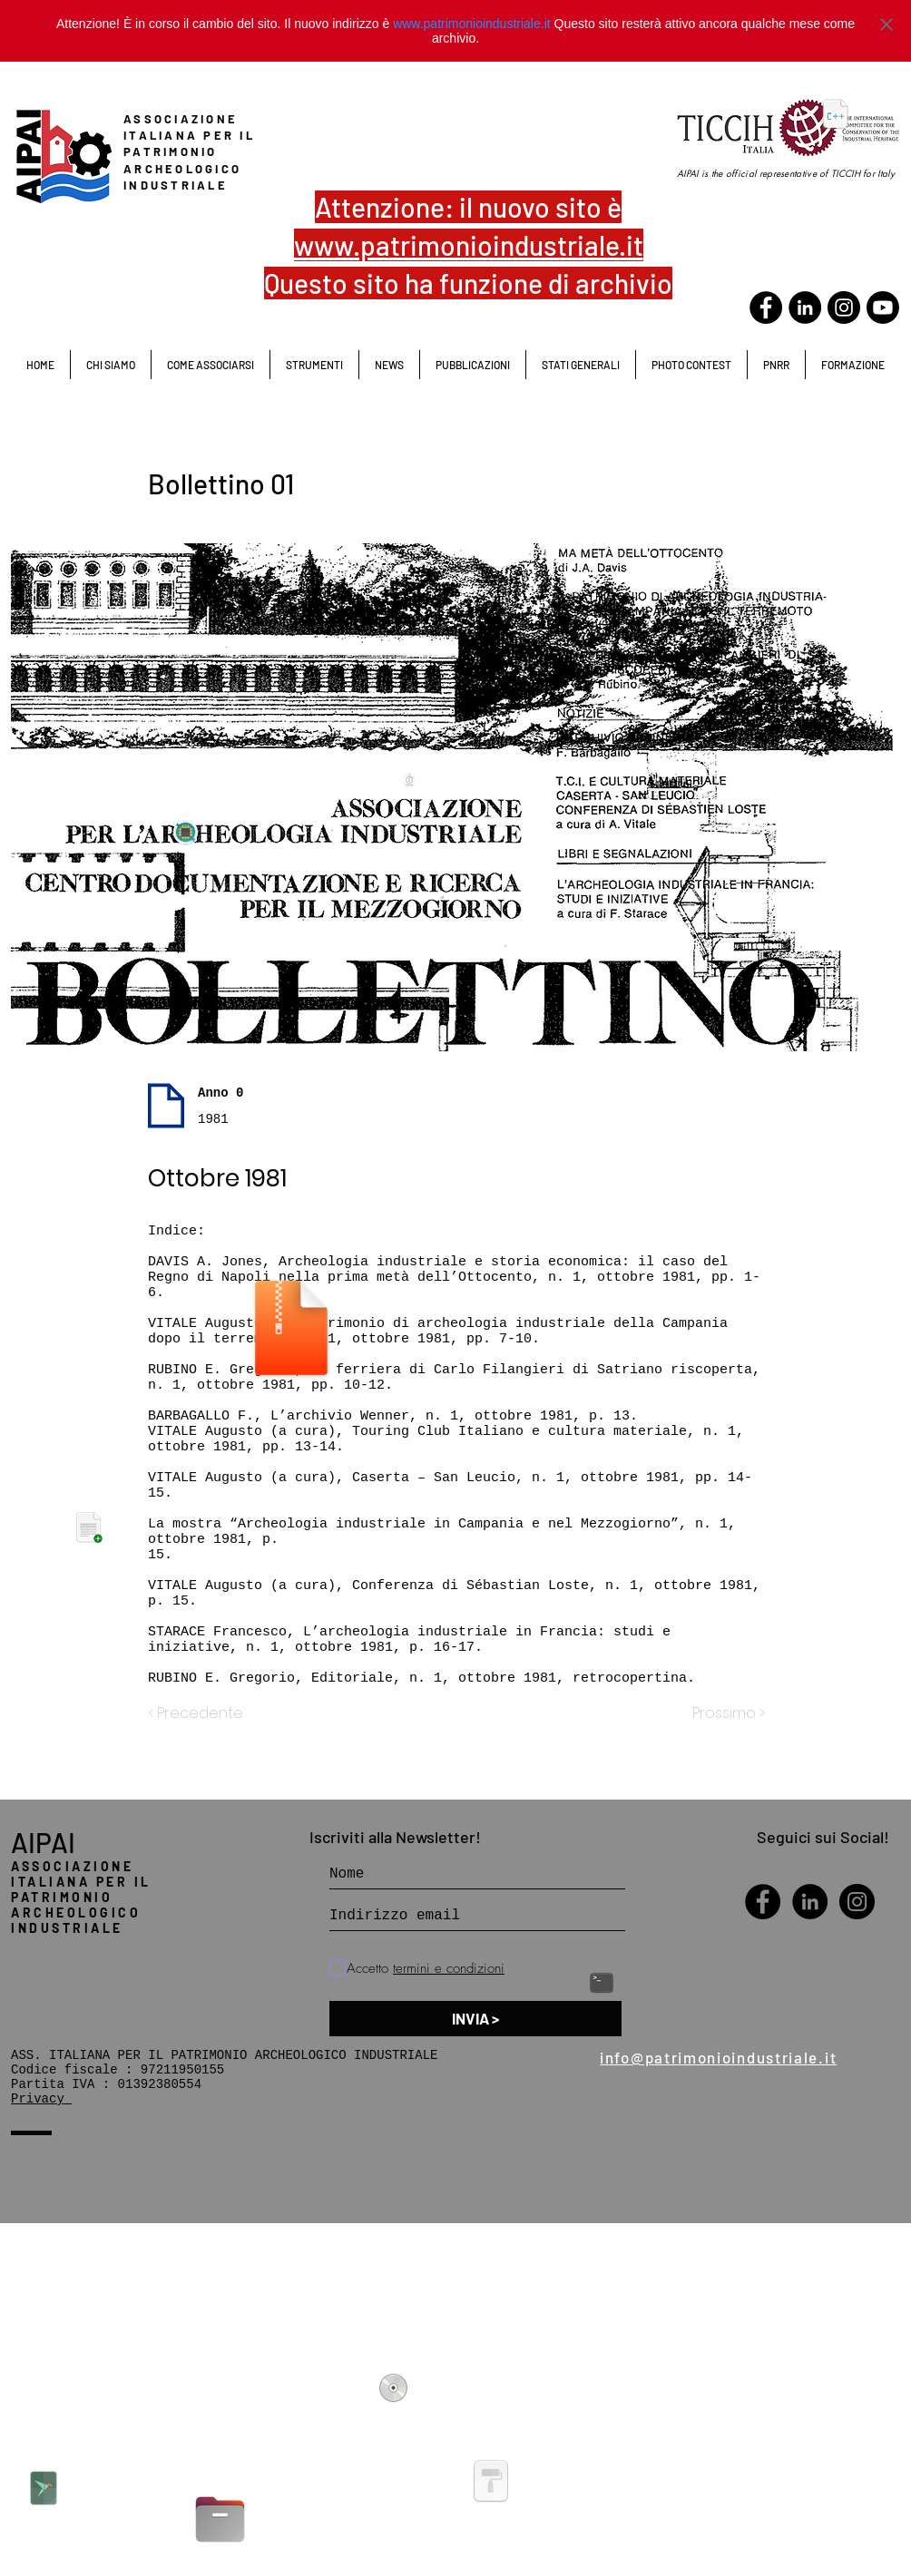  I want to click on open a theme configuration file, so click(491, 2481).